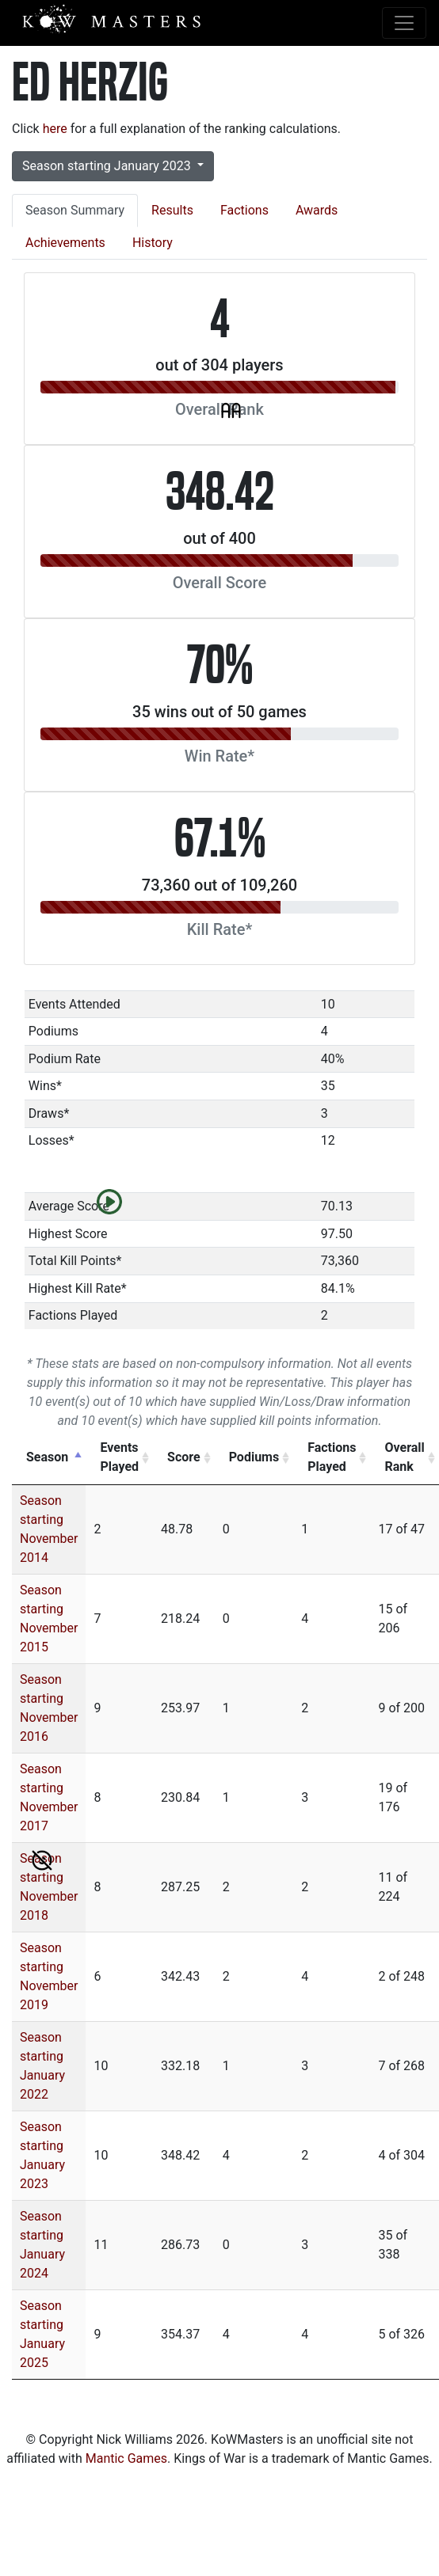  I want to click on play media or video content, so click(109, 1202).